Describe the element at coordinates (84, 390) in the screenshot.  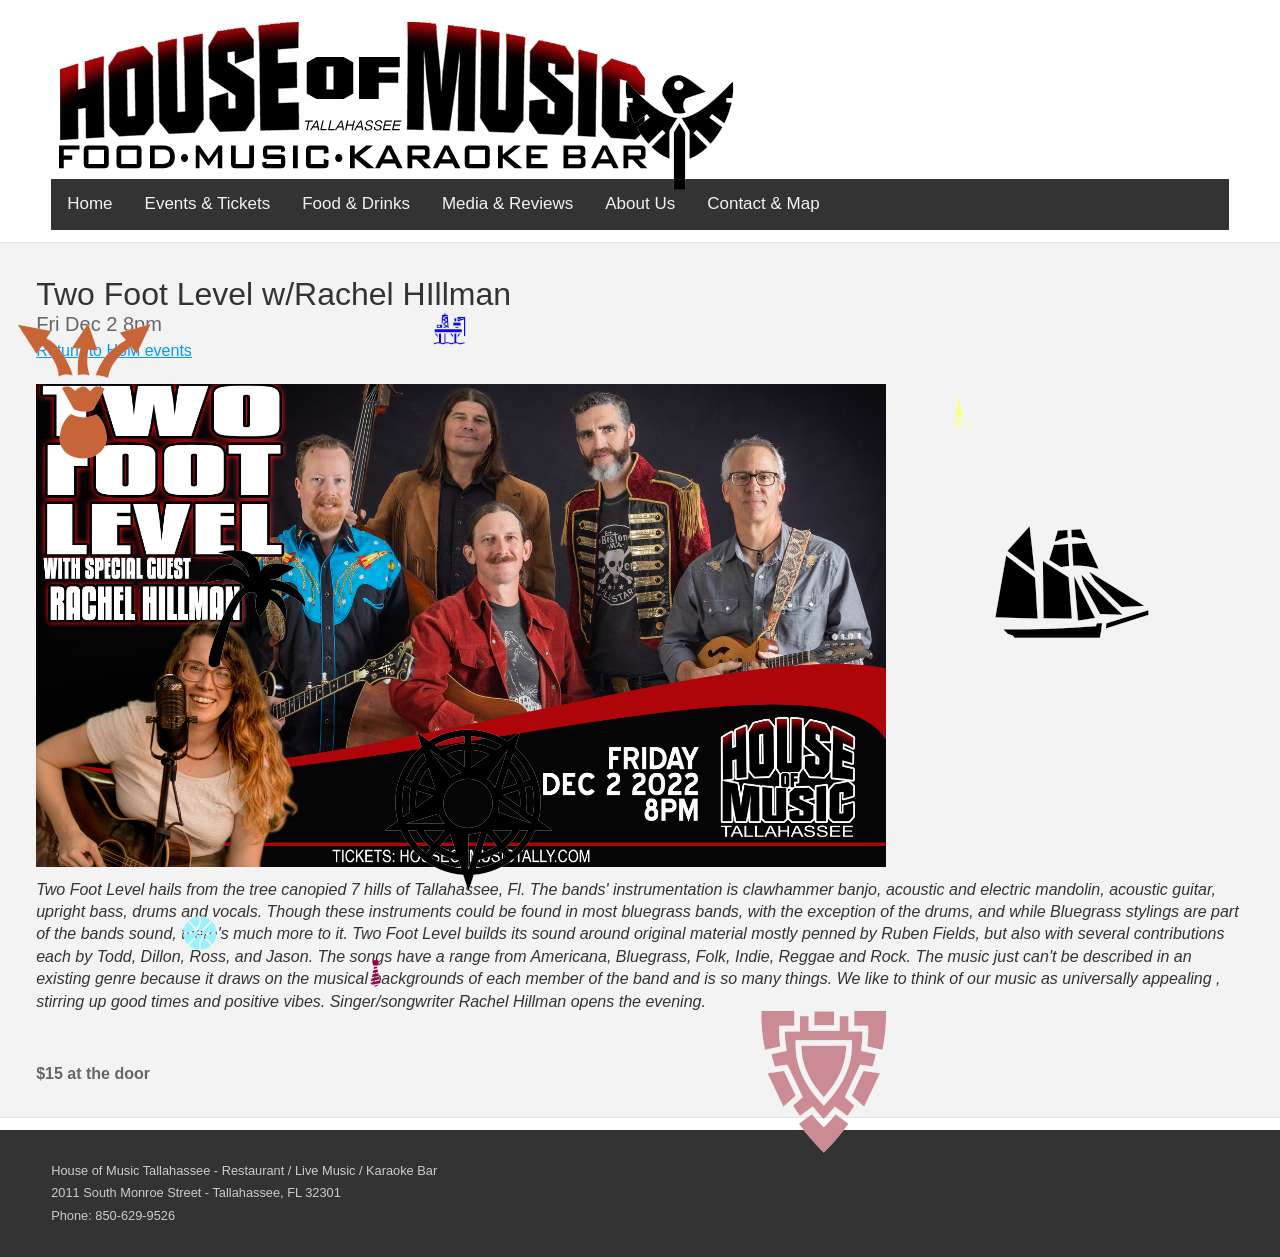
I see `track your expenses` at that location.